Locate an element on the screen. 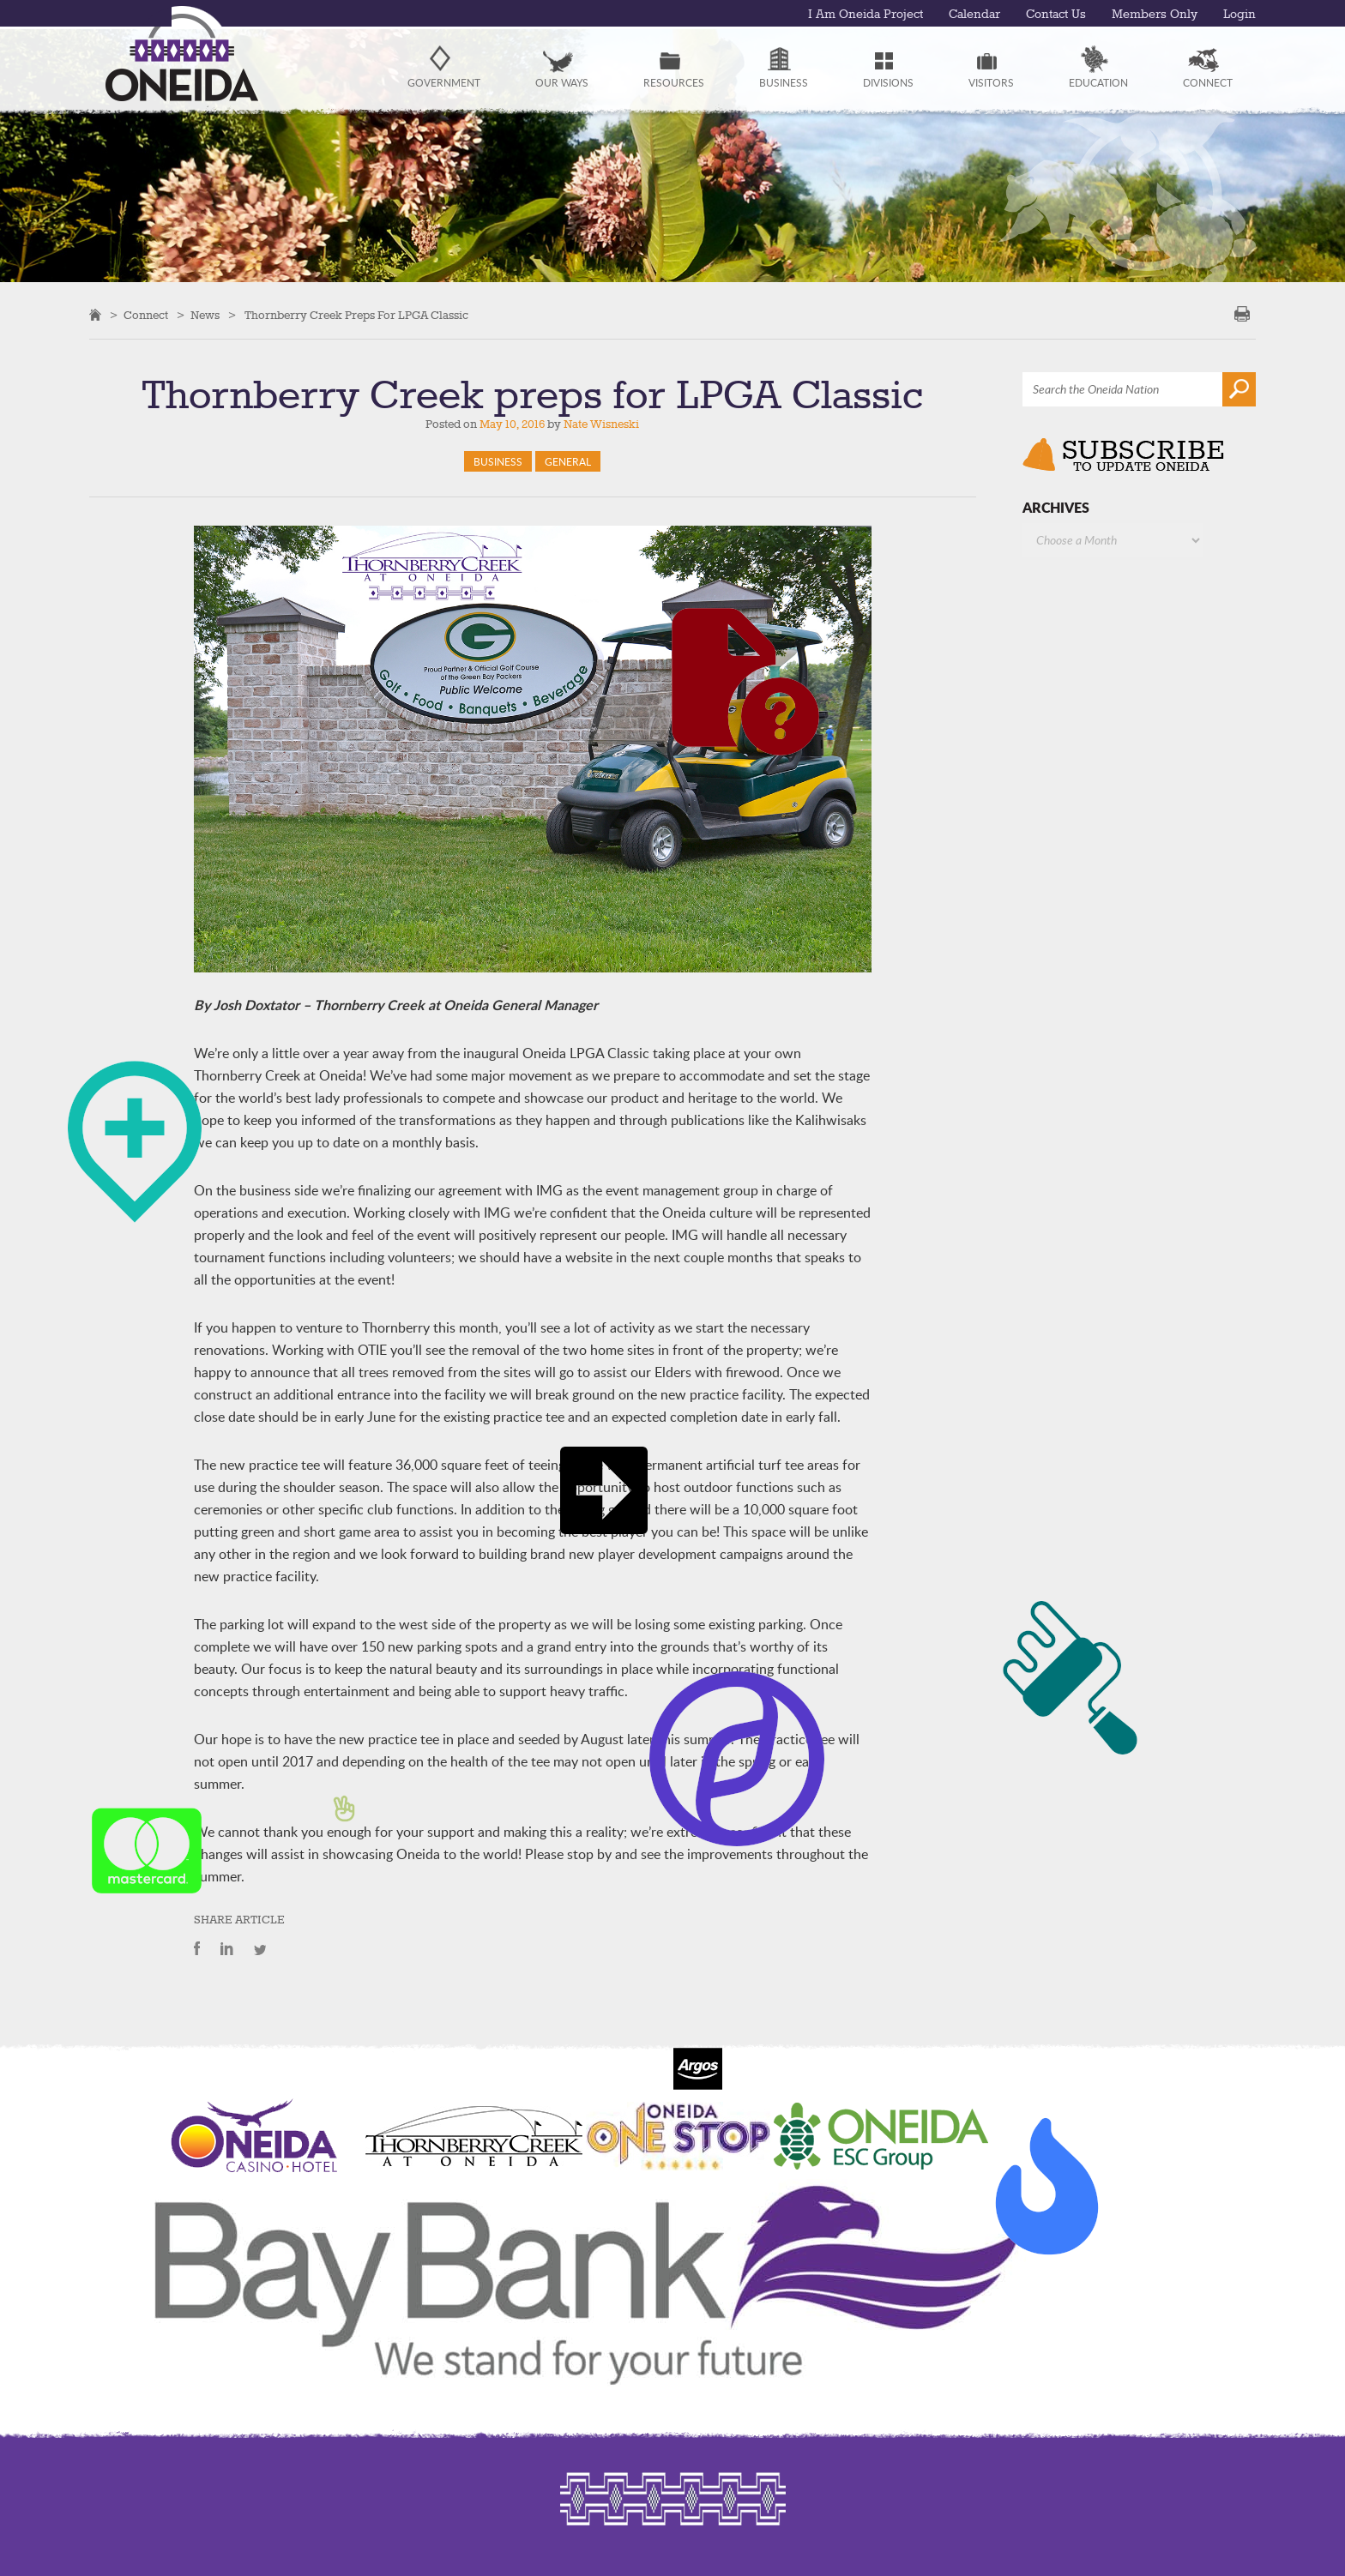 Image resolution: width=1345 pixels, height=2576 pixels. add a new location pin is located at coordinates (135, 1135).